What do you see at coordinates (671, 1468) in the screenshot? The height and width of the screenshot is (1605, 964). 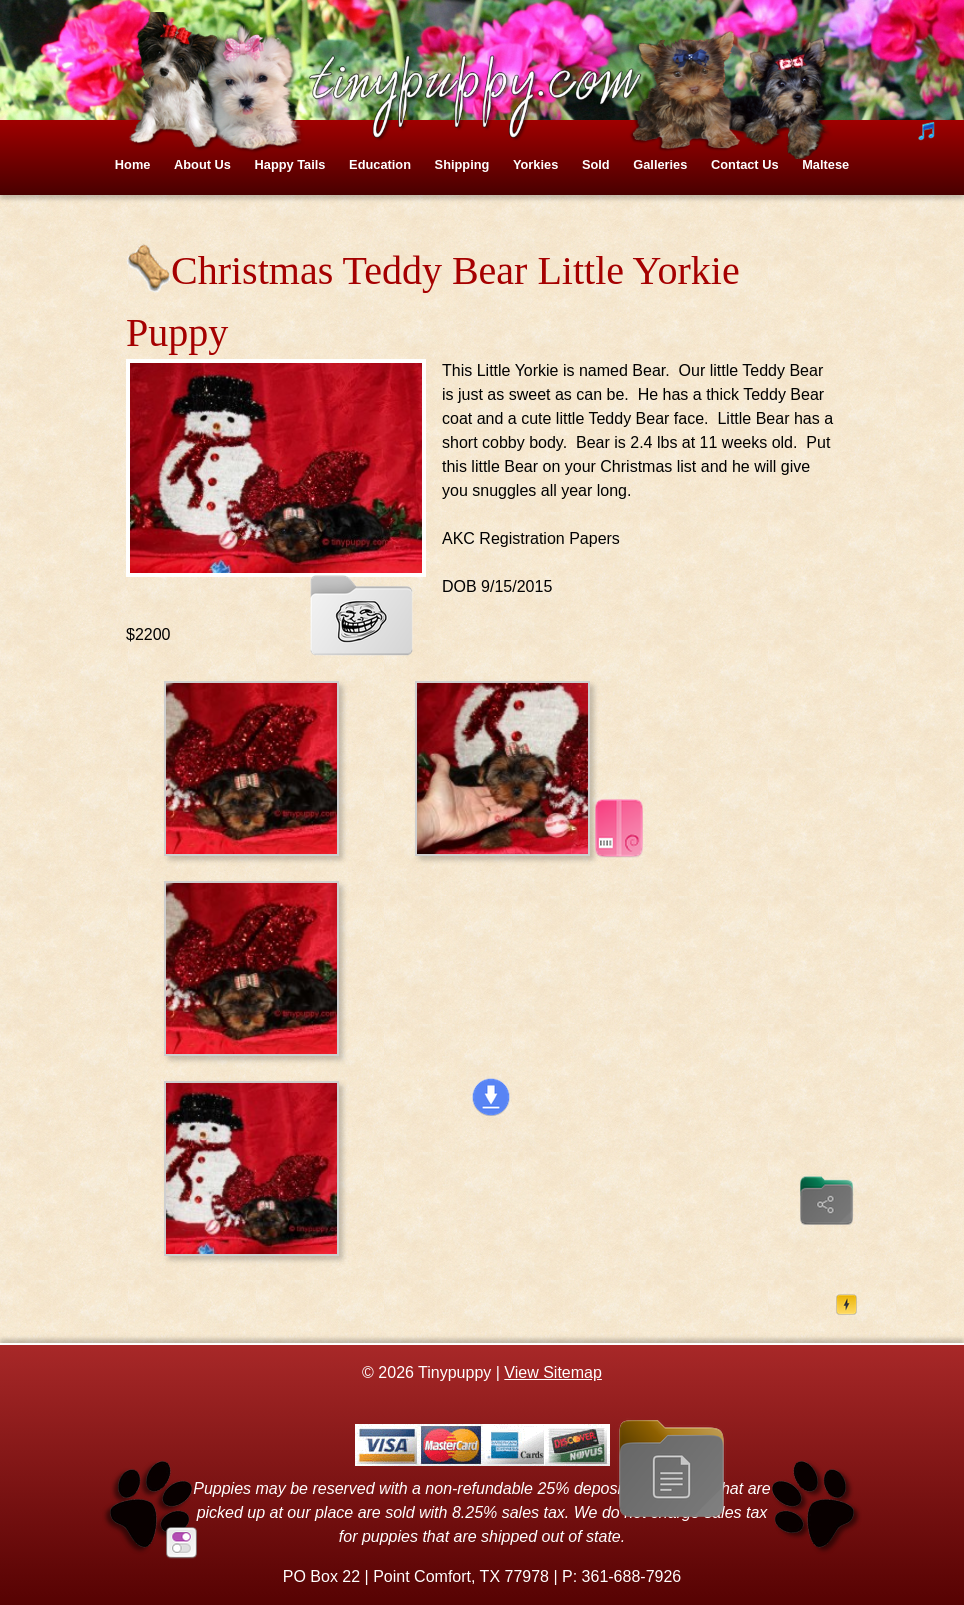 I see `open your documents folder` at bounding box center [671, 1468].